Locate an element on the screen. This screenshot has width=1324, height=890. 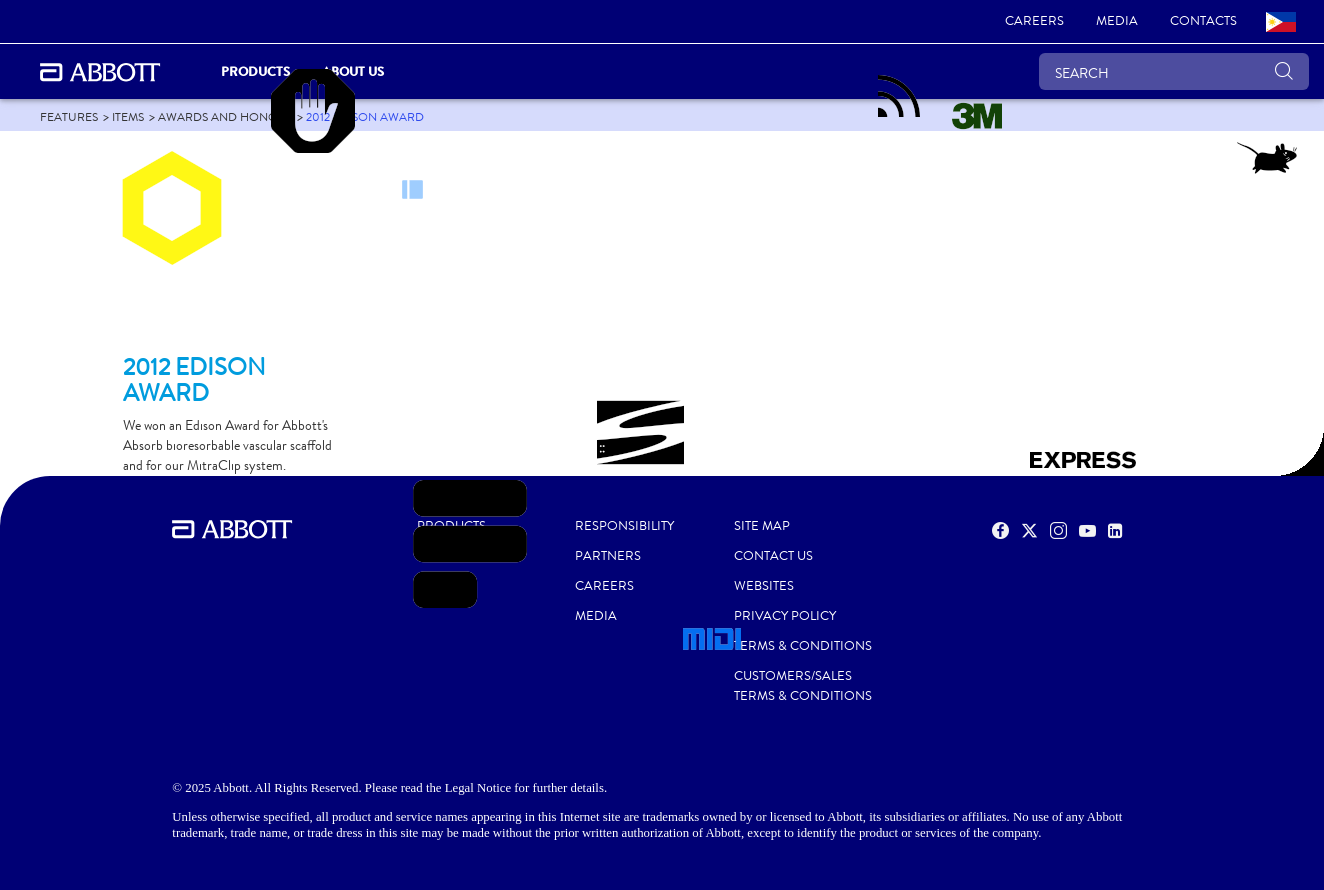
Chainlink blockchain oracle network logo is located at coordinates (172, 208).